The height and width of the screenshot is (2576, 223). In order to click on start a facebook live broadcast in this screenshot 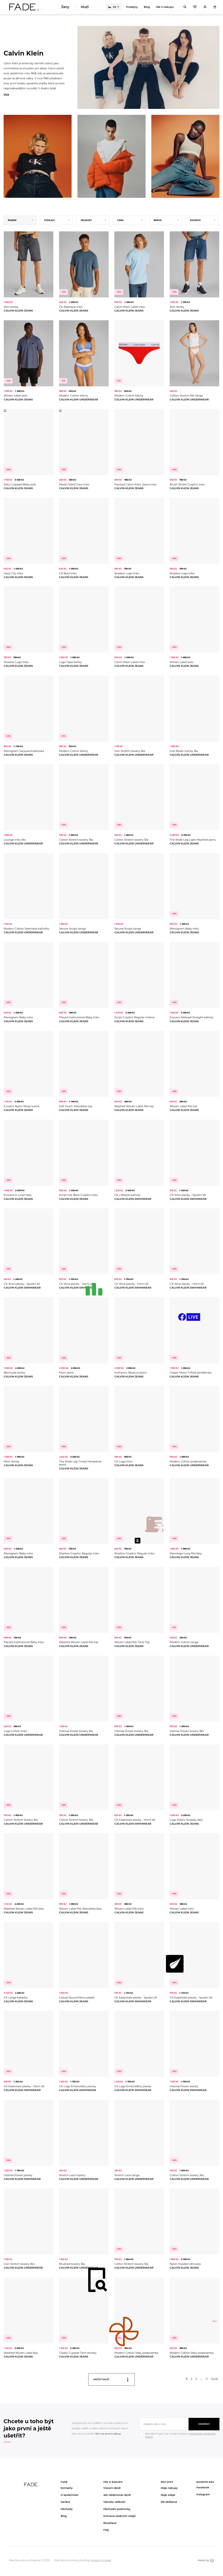, I will do `click(189, 1317)`.